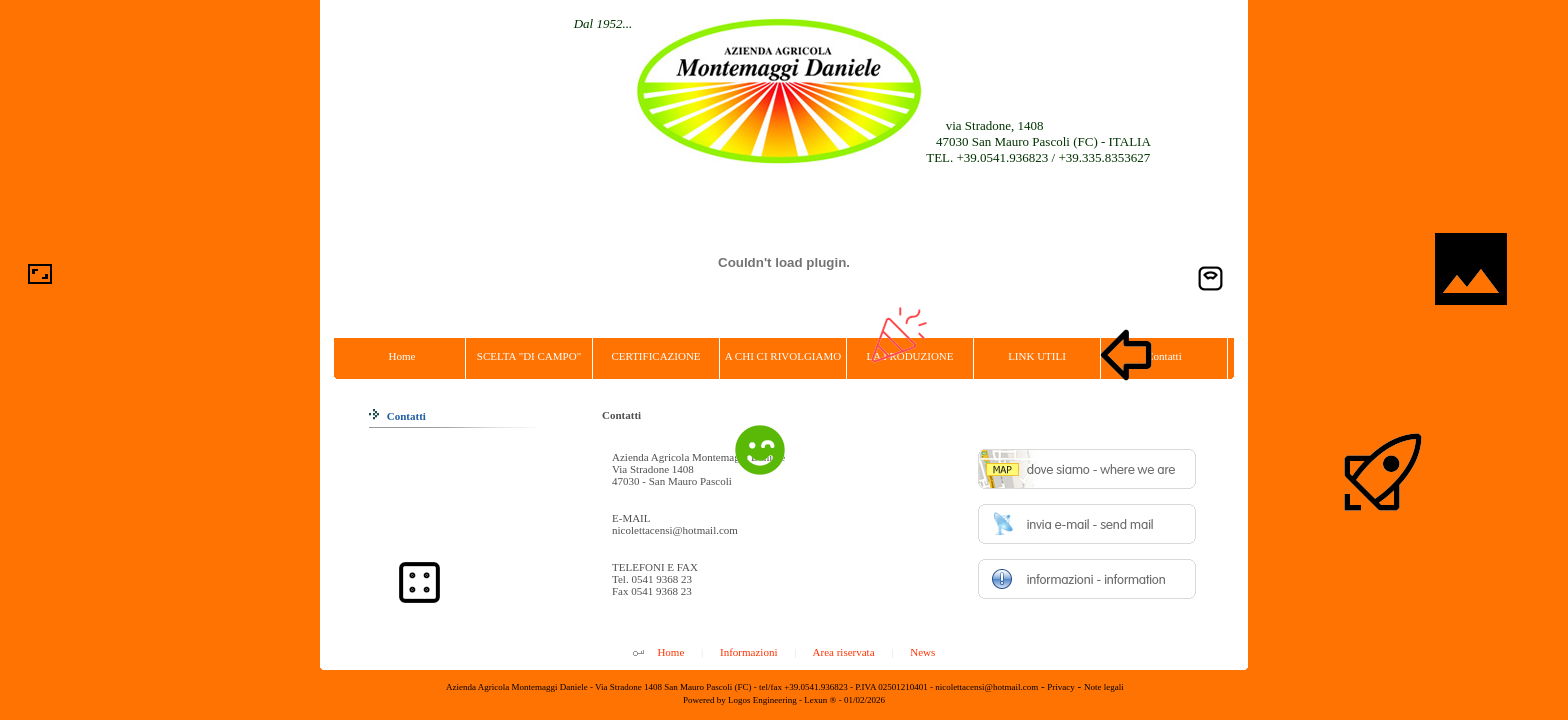  What do you see at coordinates (1210, 278) in the screenshot?
I see `view weight or measurement data` at bounding box center [1210, 278].